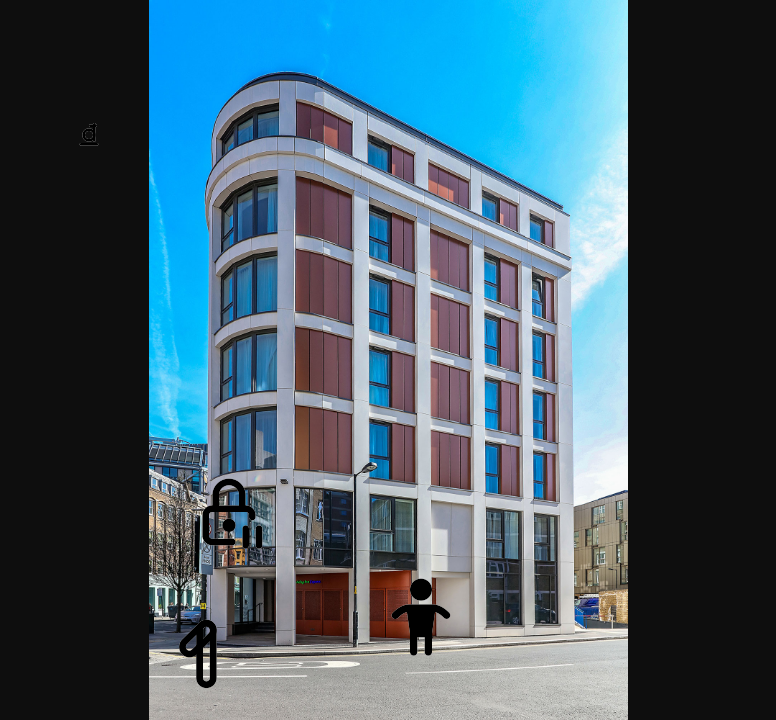  I want to click on pause secure session or locked process, so click(229, 512).